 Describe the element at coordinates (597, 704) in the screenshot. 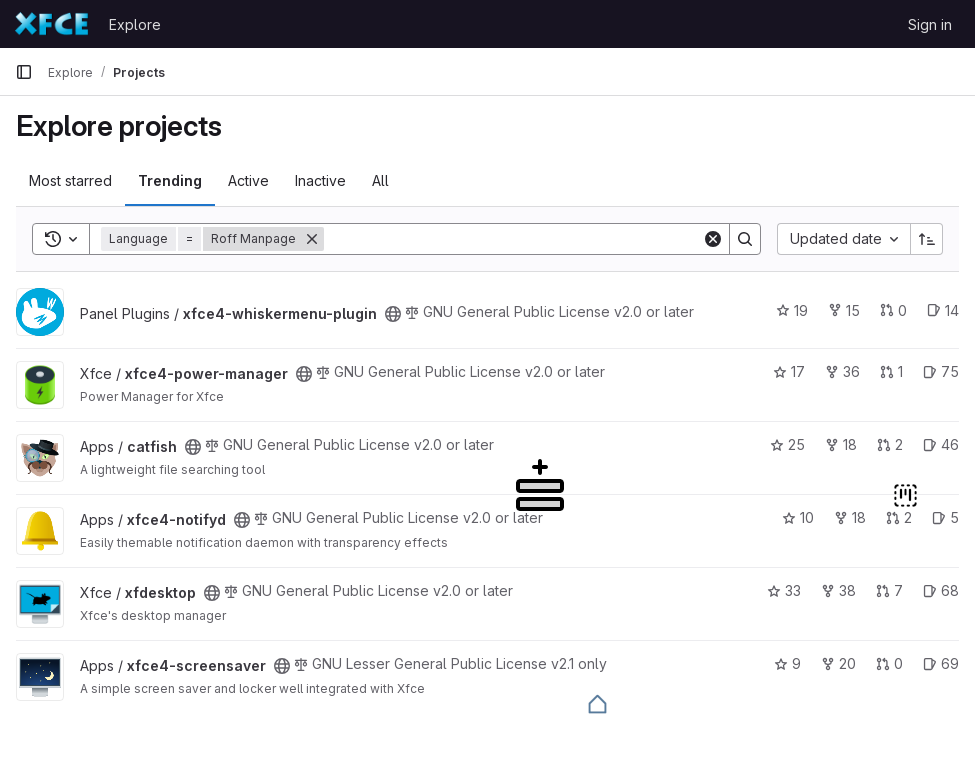

I see `navigate to home screen` at that location.